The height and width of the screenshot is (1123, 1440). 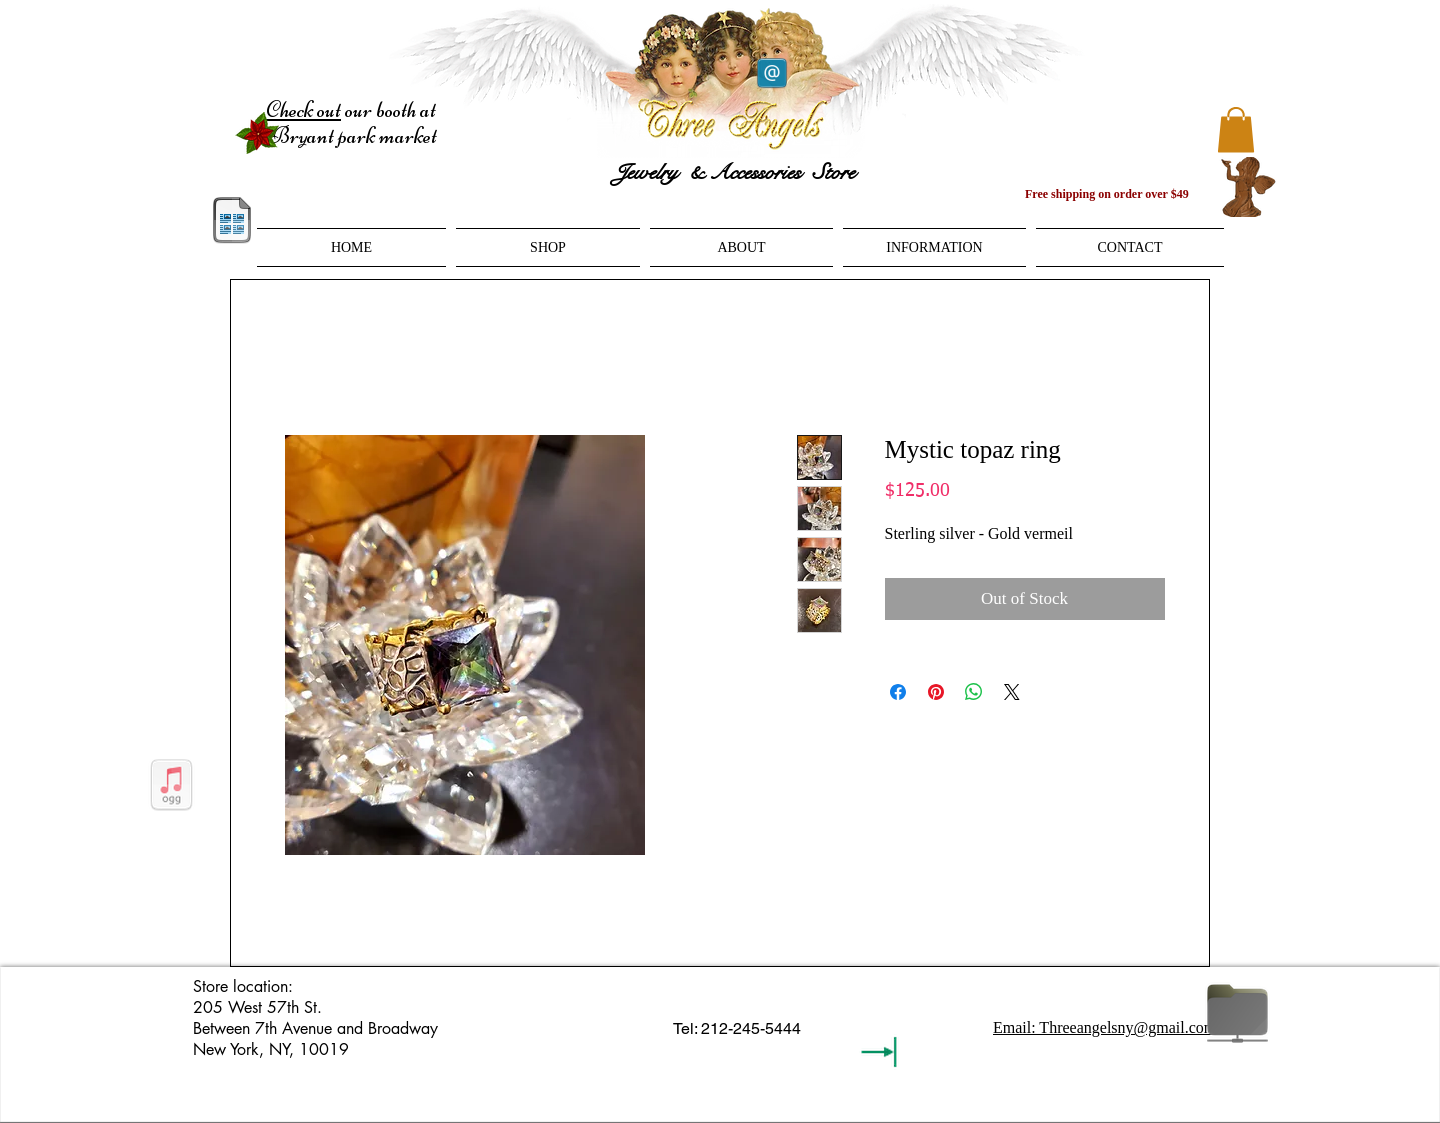 What do you see at coordinates (232, 220) in the screenshot?
I see `libreoffice master document file type` at bounding box center [232, 220].